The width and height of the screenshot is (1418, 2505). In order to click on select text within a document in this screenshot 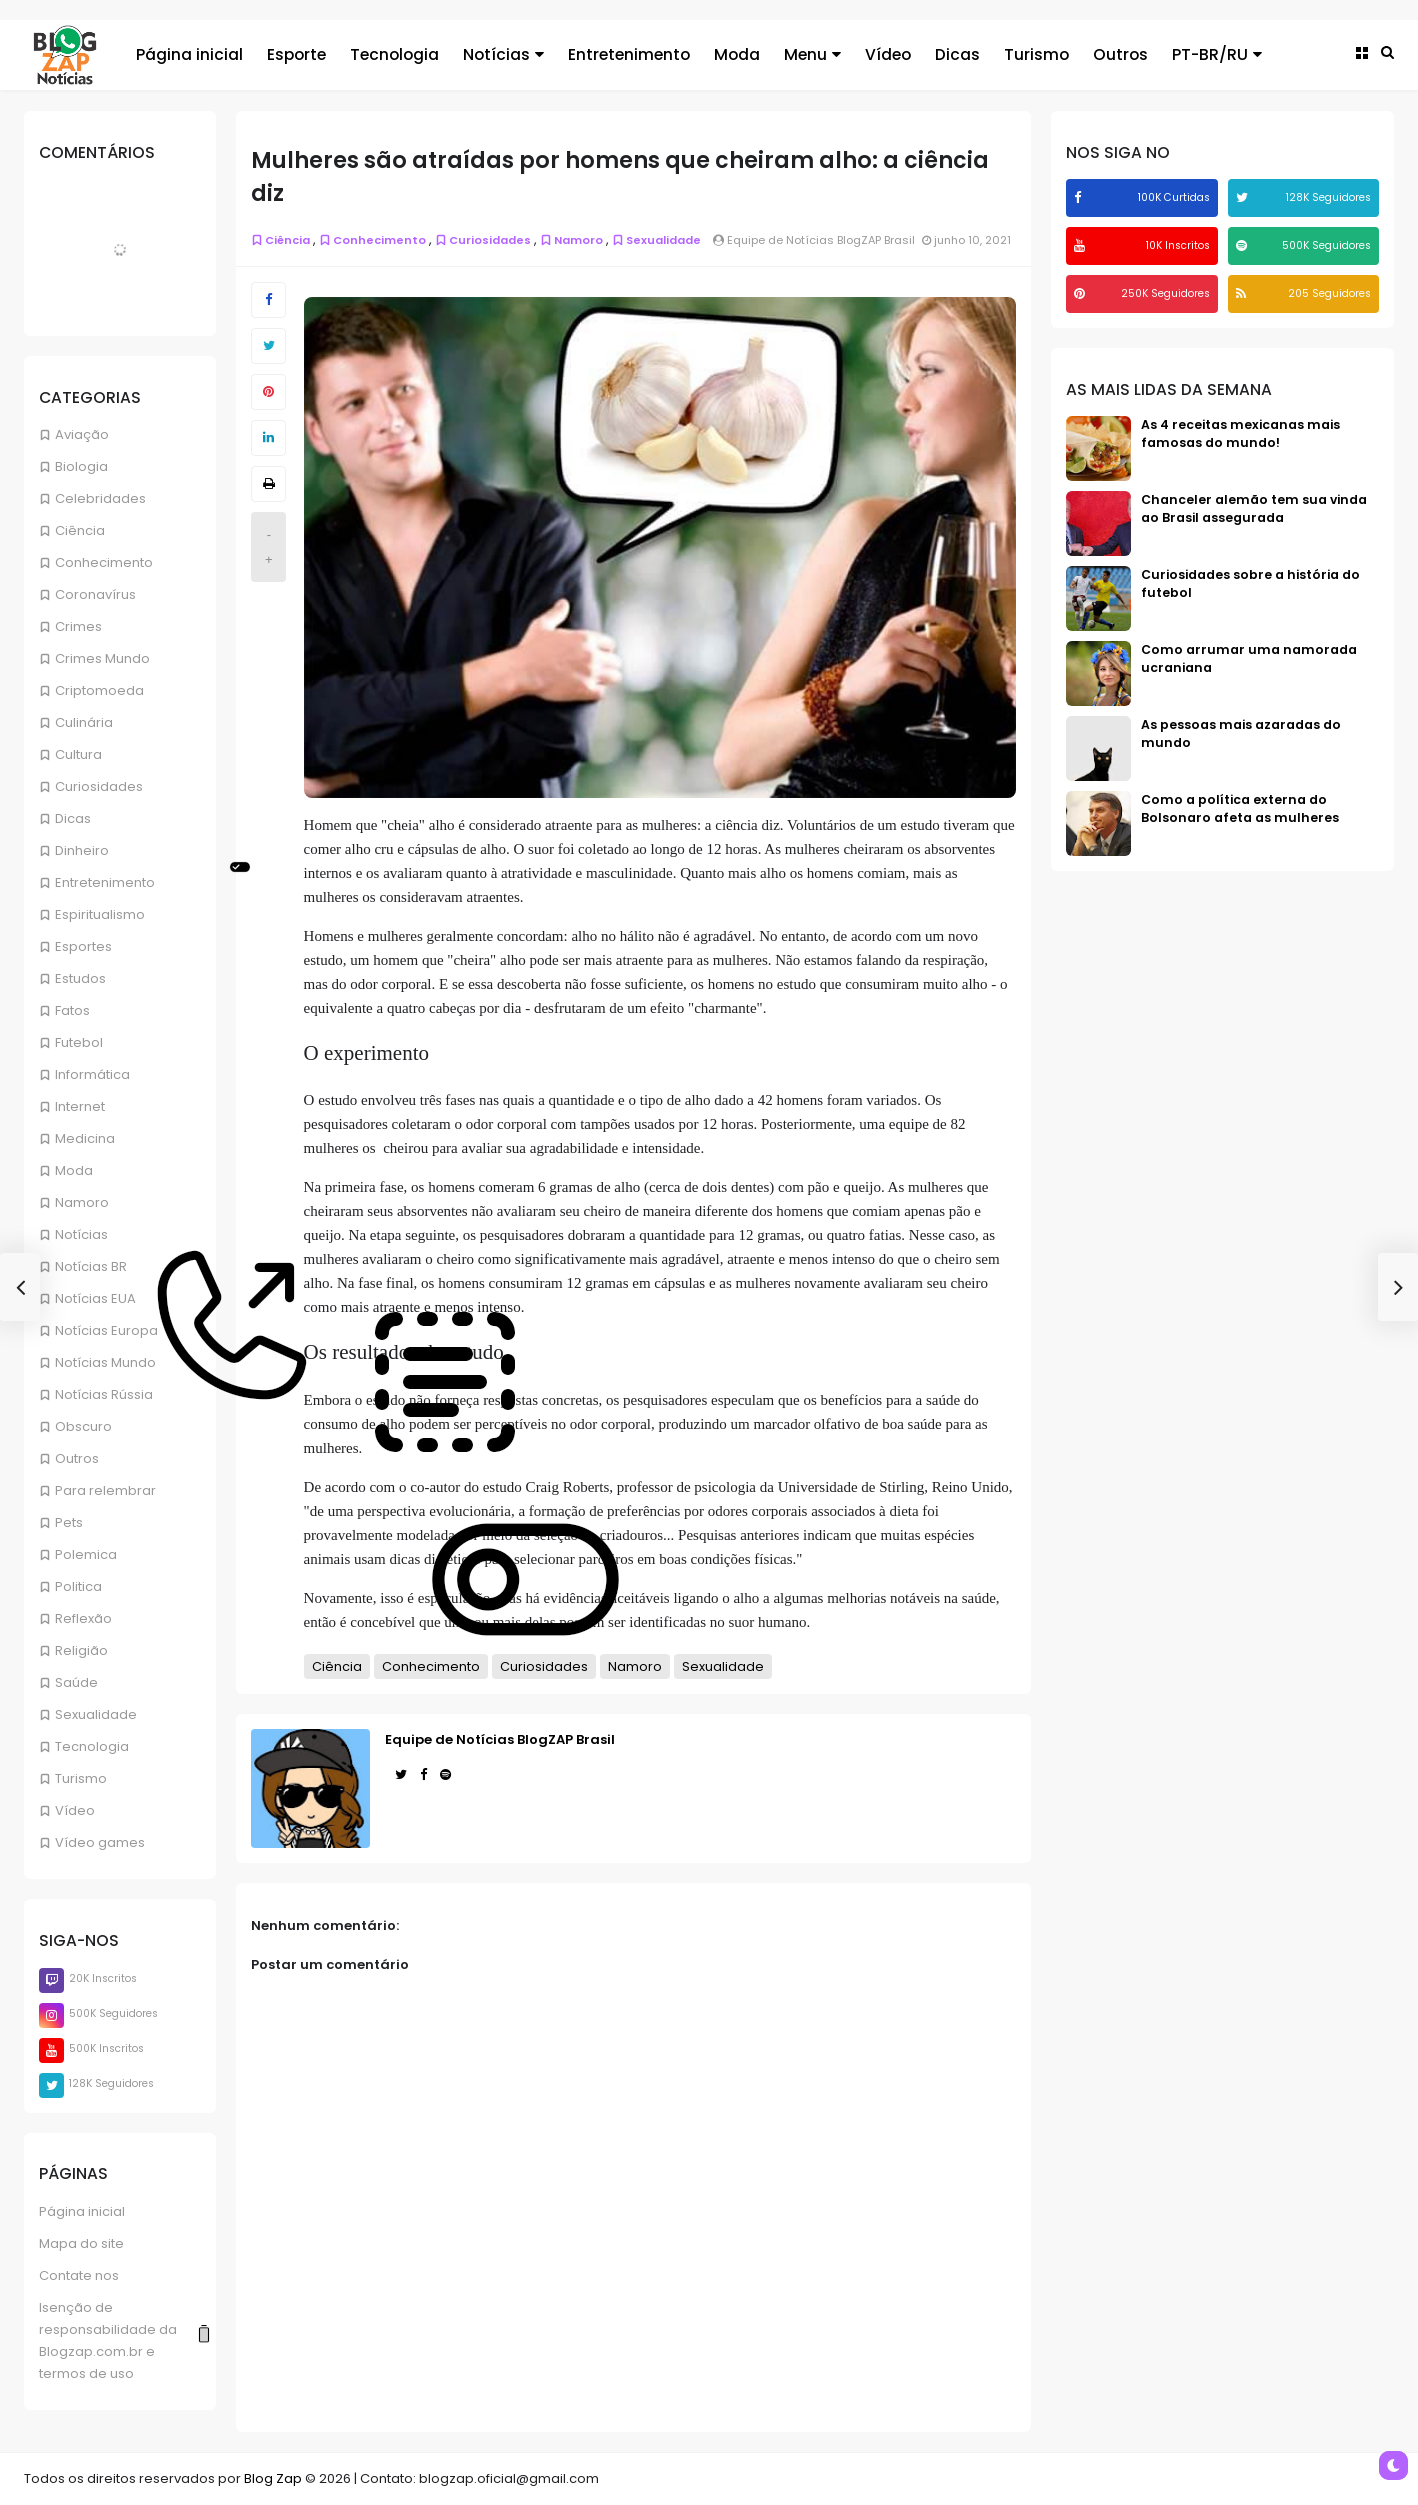, I will do `click(445, 1382)`.